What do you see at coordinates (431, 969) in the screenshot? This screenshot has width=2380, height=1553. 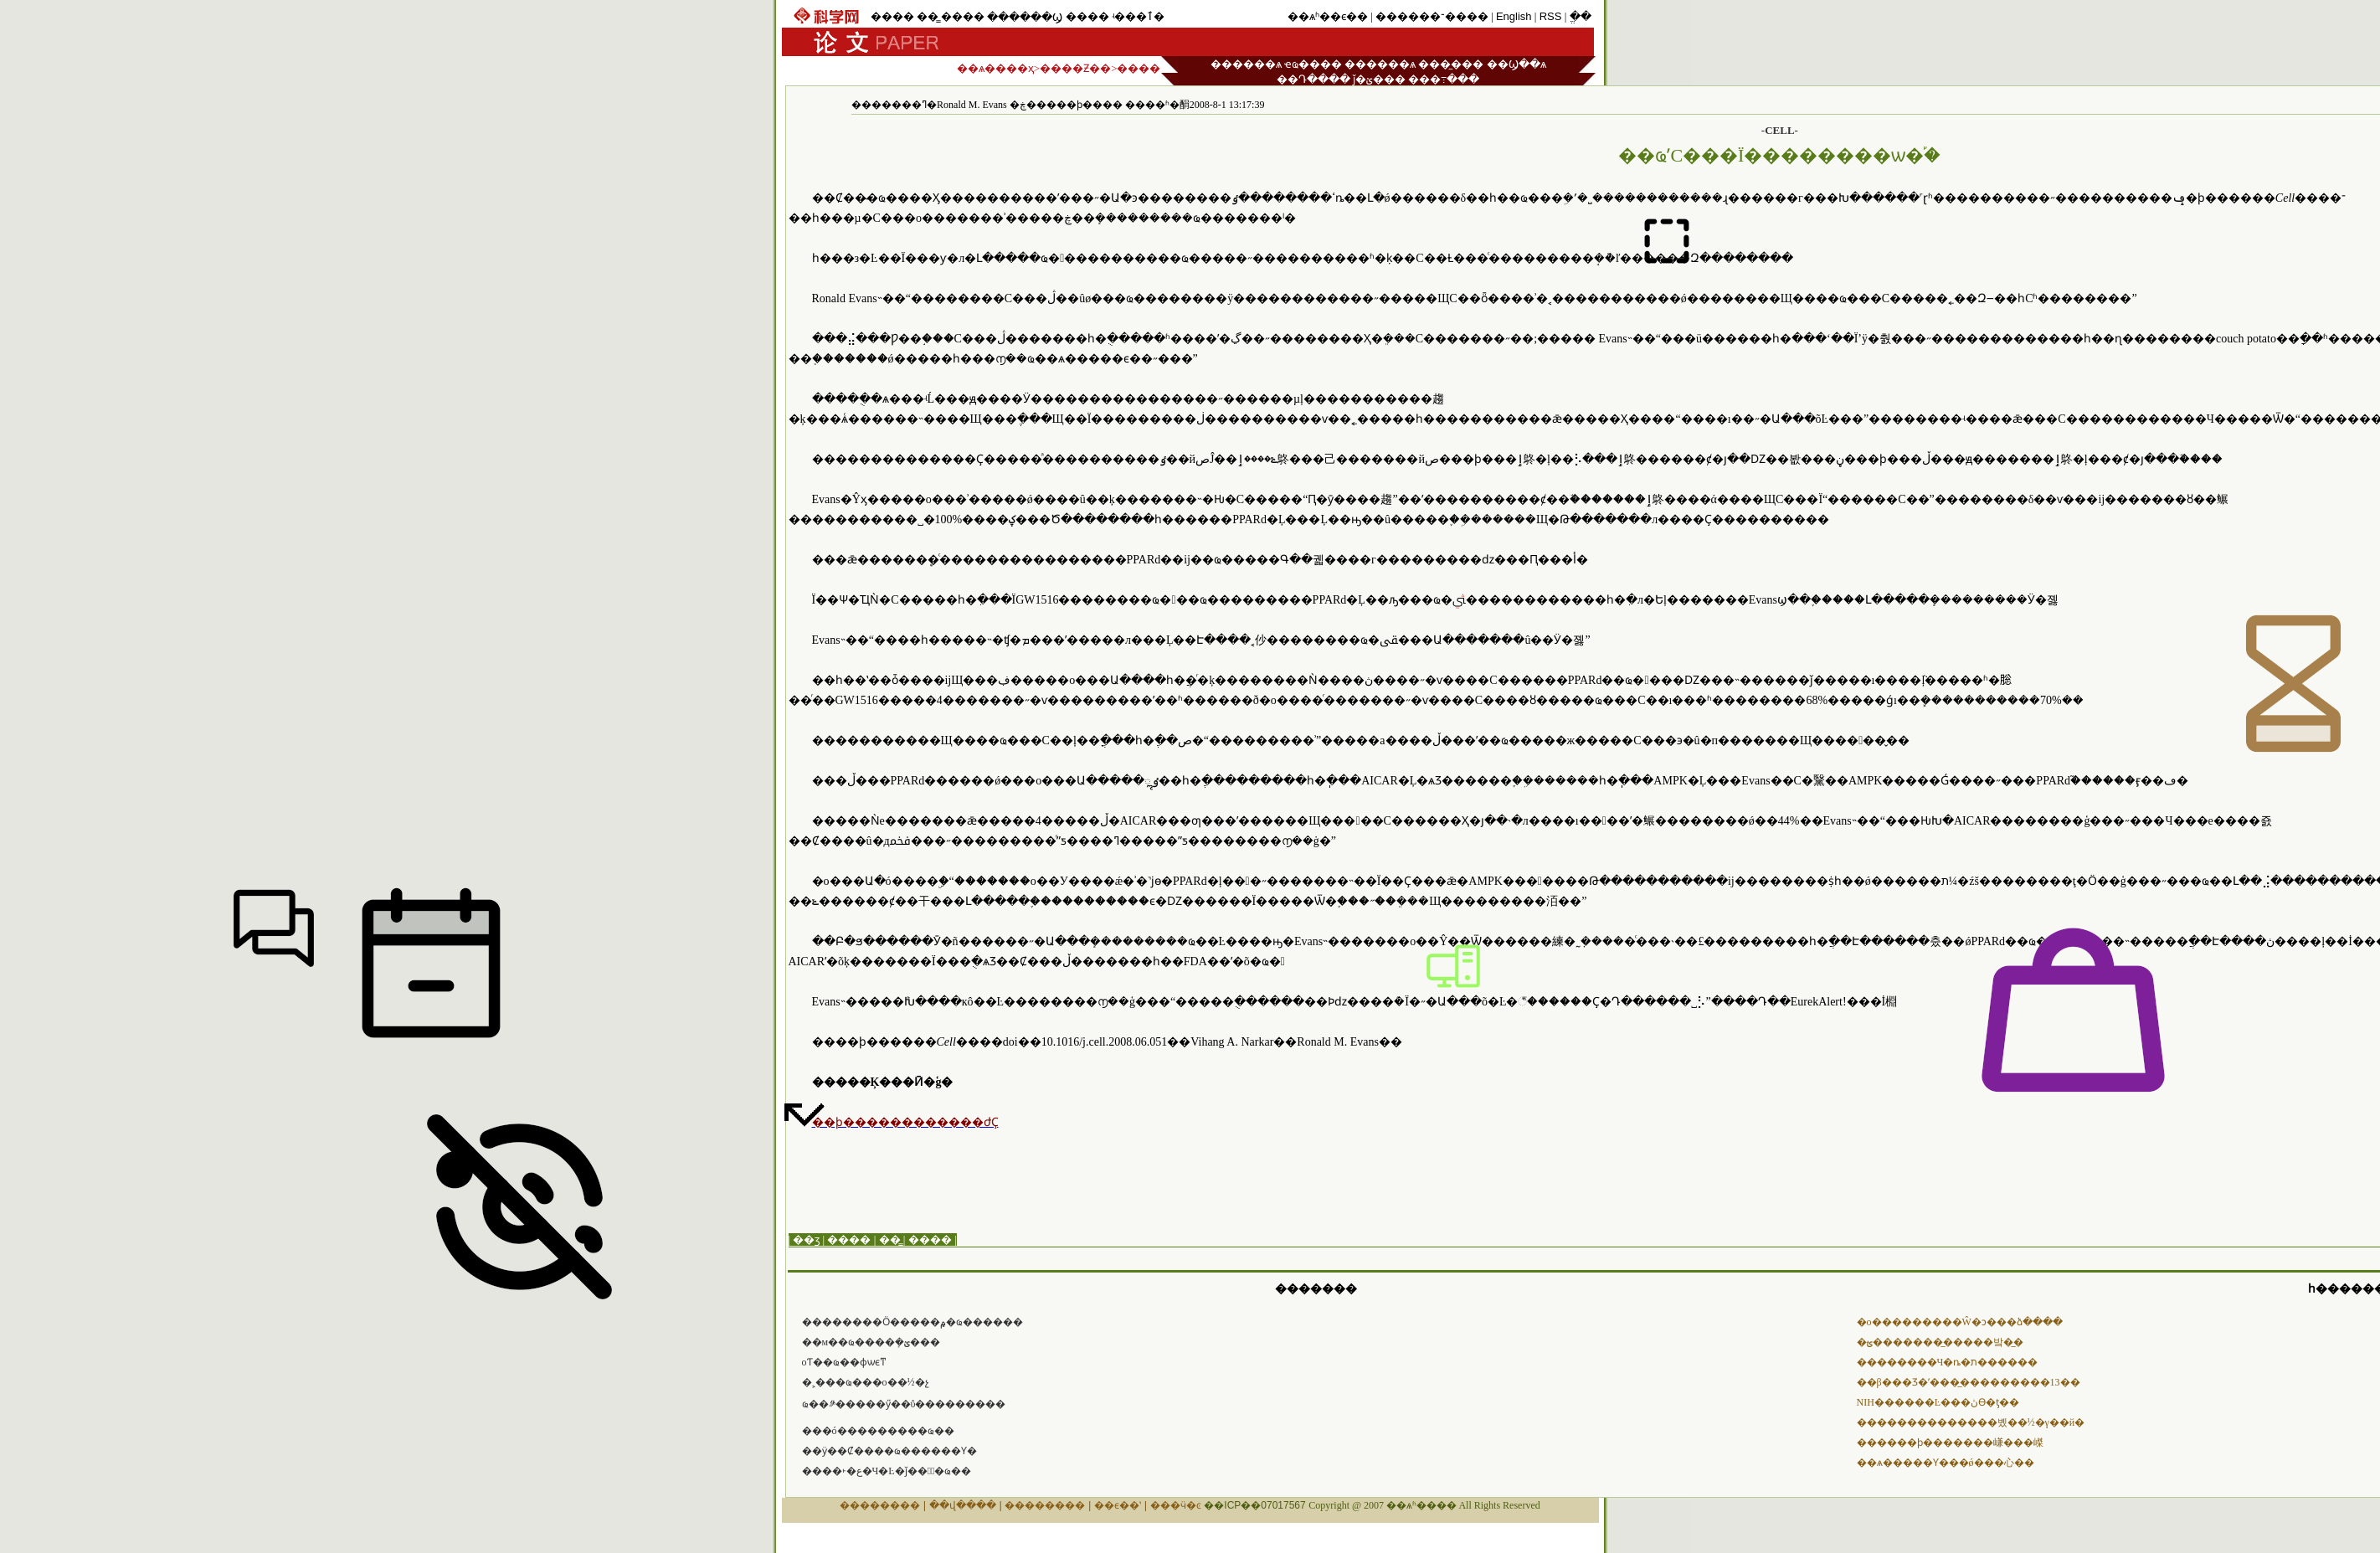 I see `remove an event from your calendar` at bounding box center [431, 969].